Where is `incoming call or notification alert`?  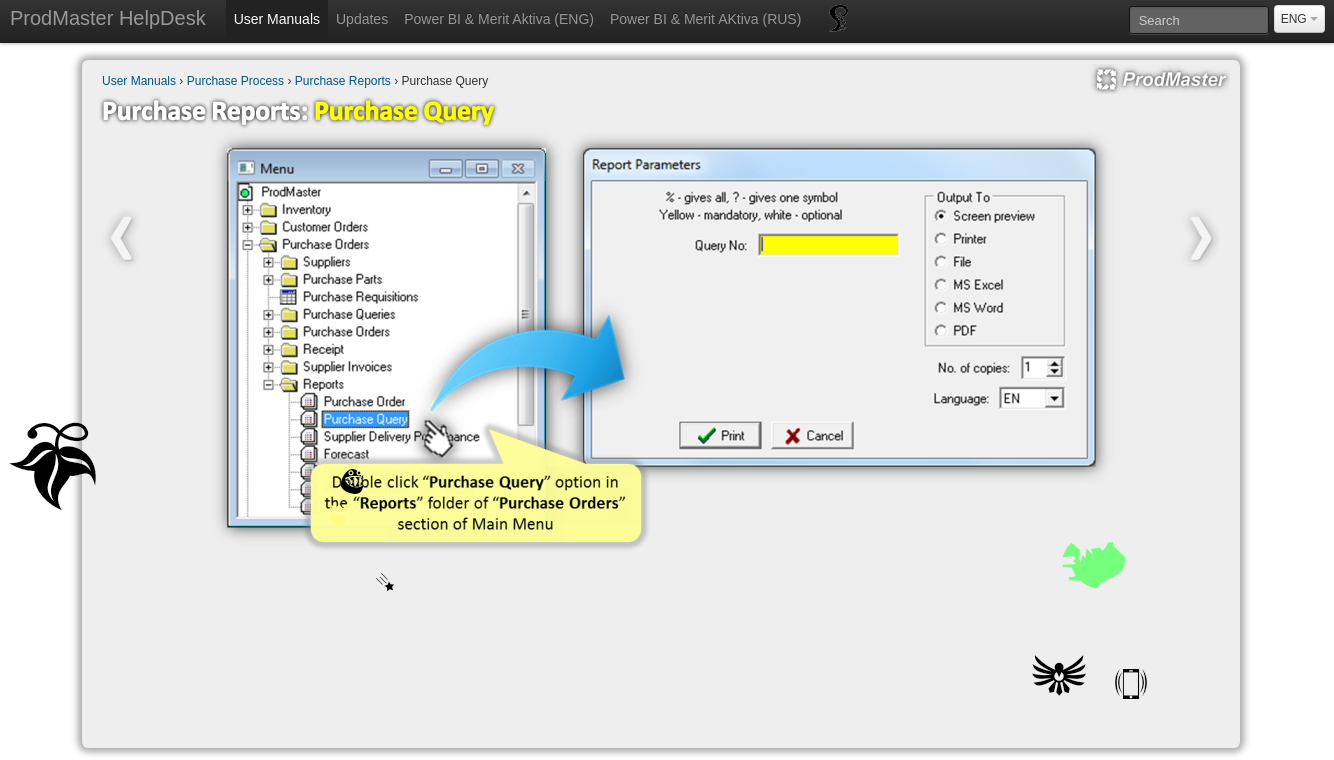 incoming call or notification alert is located at coordinates (1131, 684).